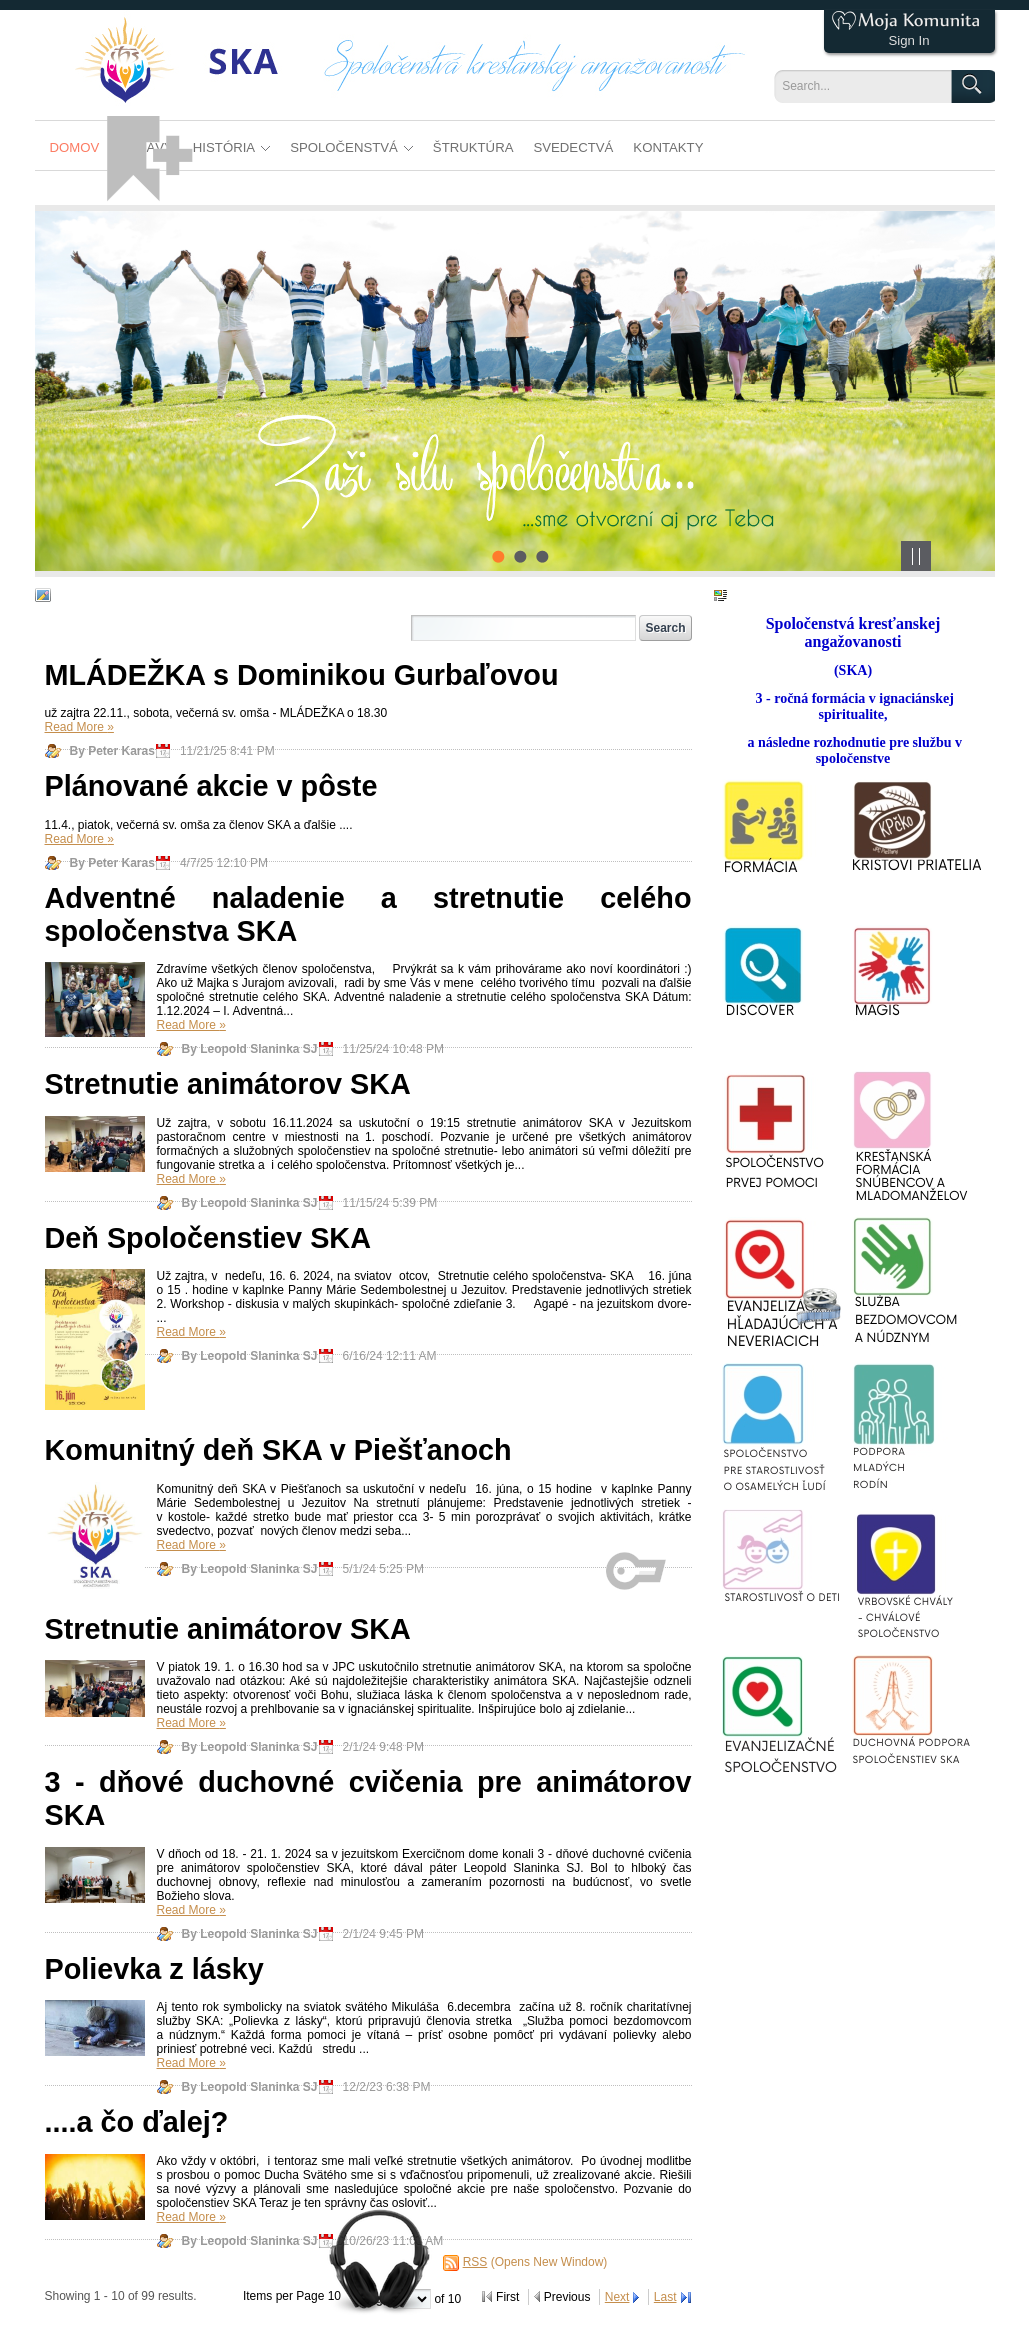 The height and width of the screenshot is (2344, 1029). I want to click on audio output device connected, so click(379, 2261).